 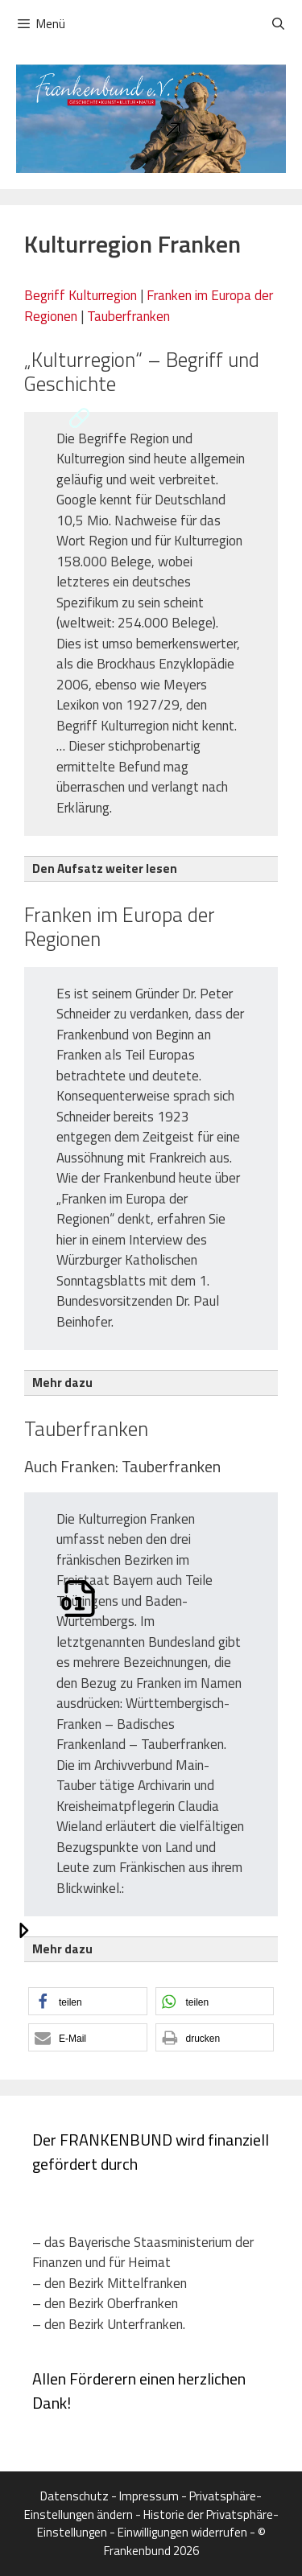 I want to click on view a binary or data file, so click(x=80, y=1599).